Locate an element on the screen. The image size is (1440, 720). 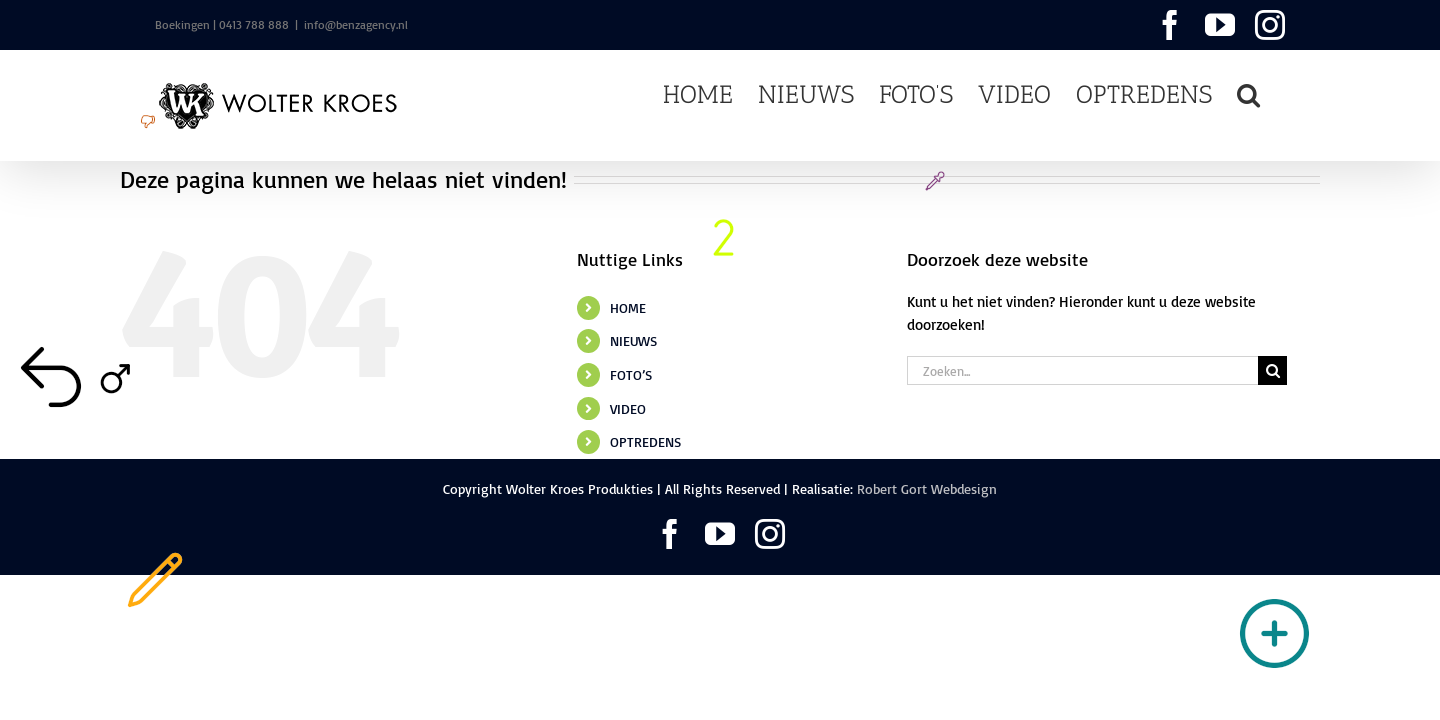
indicates male gender selection is located at coordinates (114, 379).